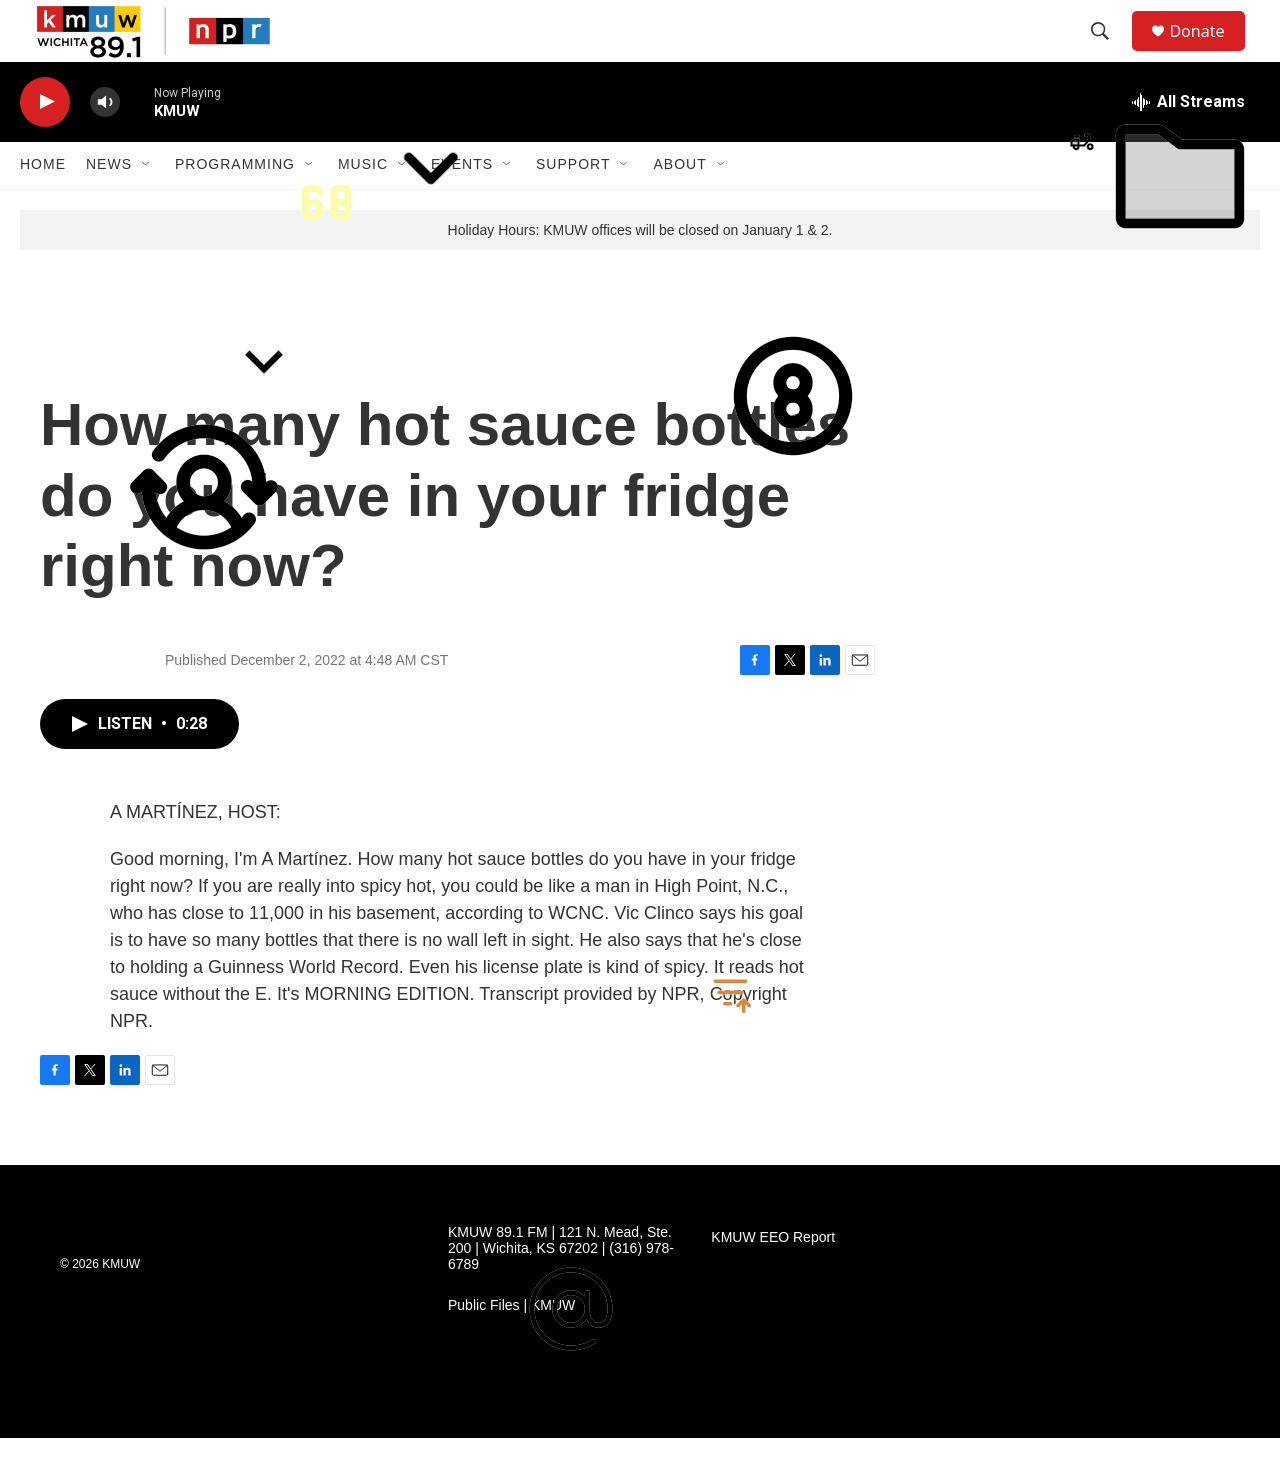  Describe the element at coordinates (326, 202) in the screenshot. I see `displays the number 68 as a label or count indicator` at that location.